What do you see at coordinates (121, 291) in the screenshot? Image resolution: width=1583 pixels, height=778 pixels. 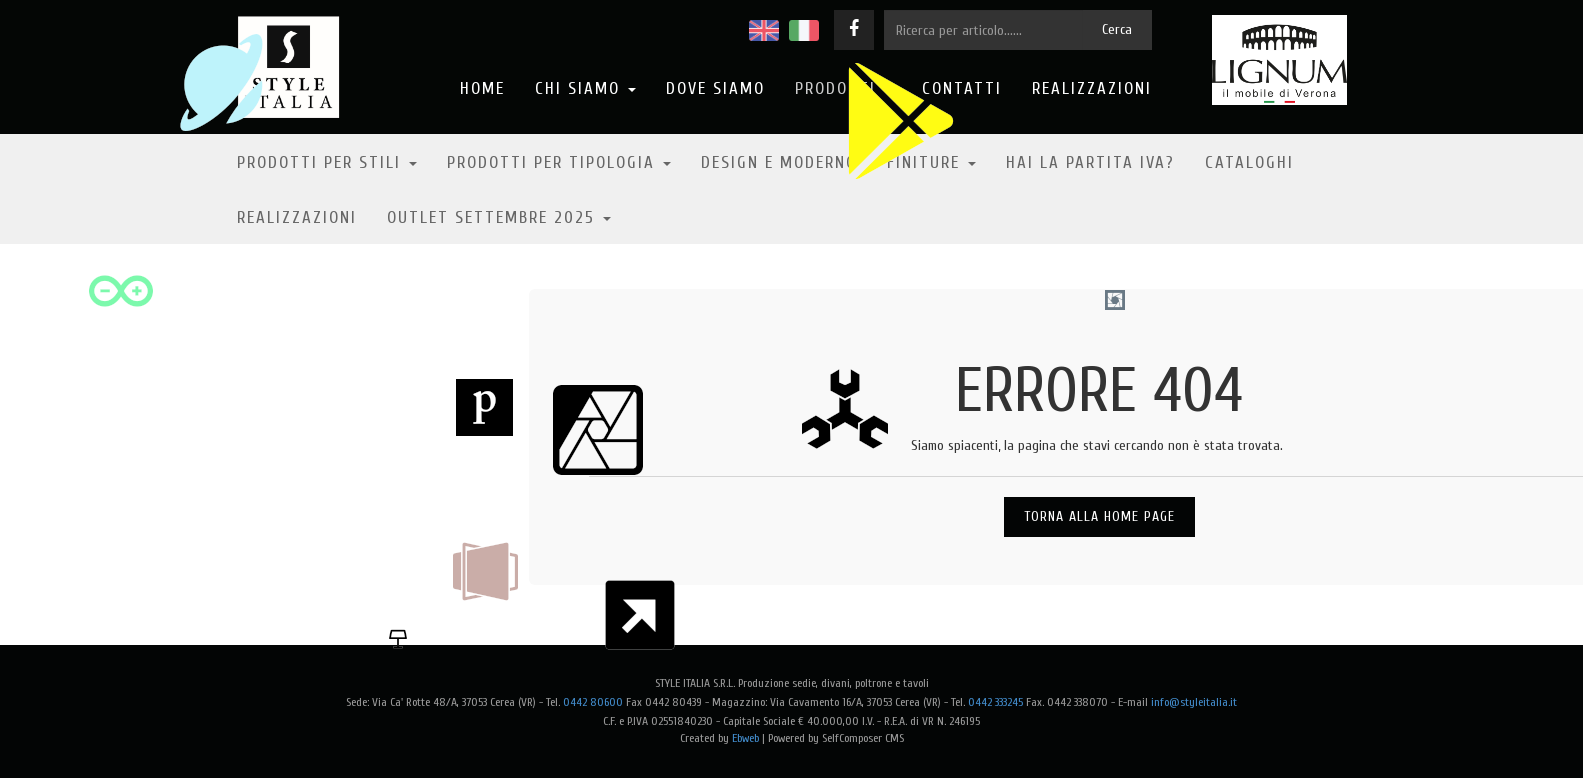 I see `Arduino brand logo` at bounding box center [121, 291].